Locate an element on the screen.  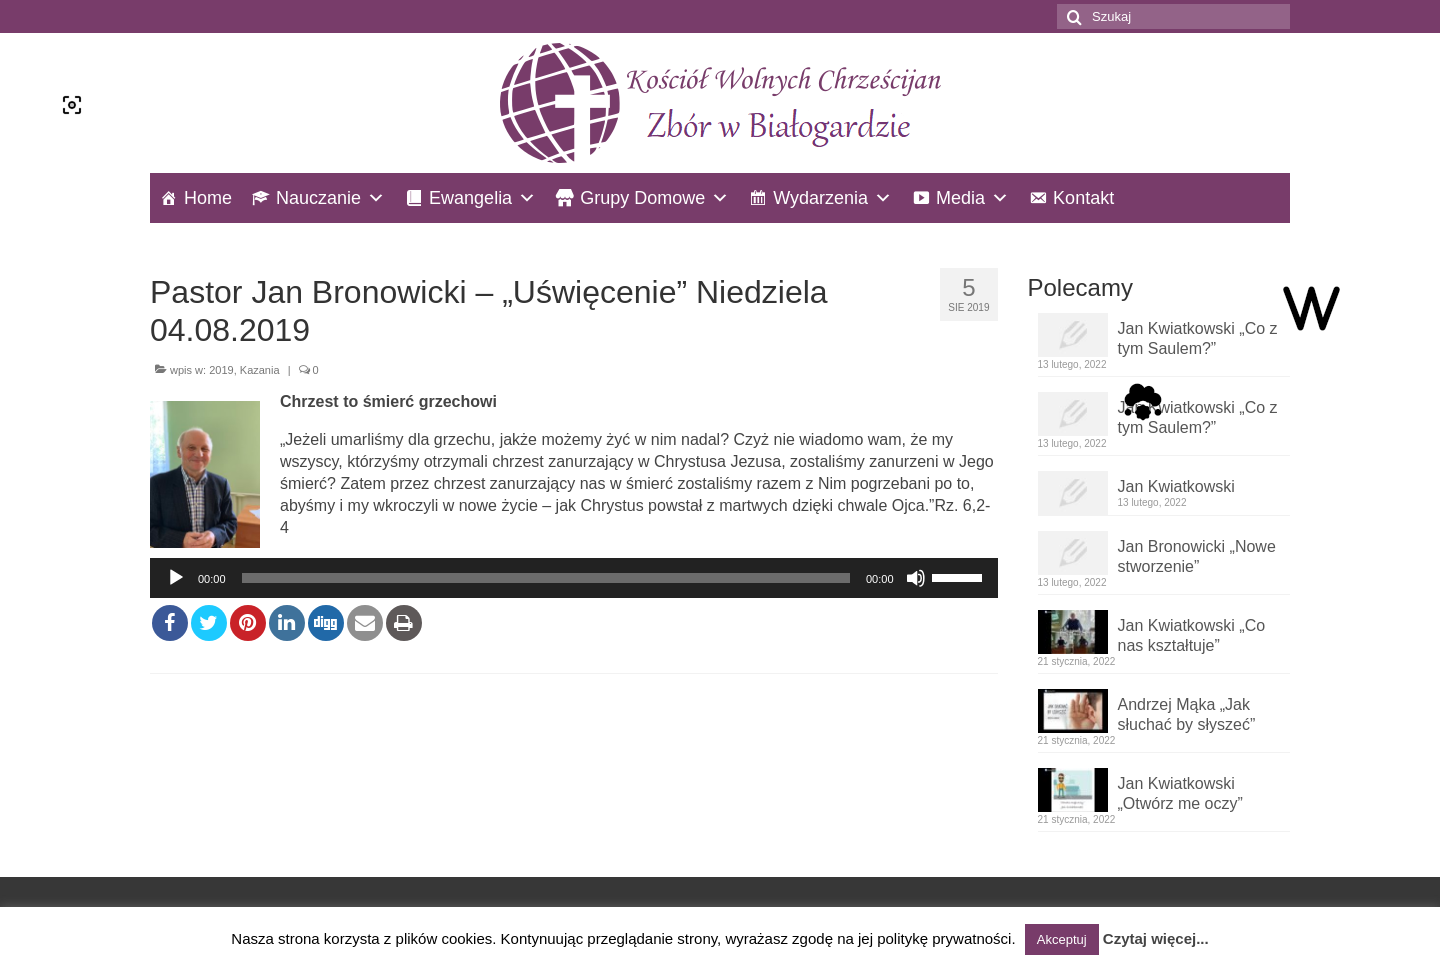
represents the letter "w" in text or keyboard input is located at coordinates (1311, 308).